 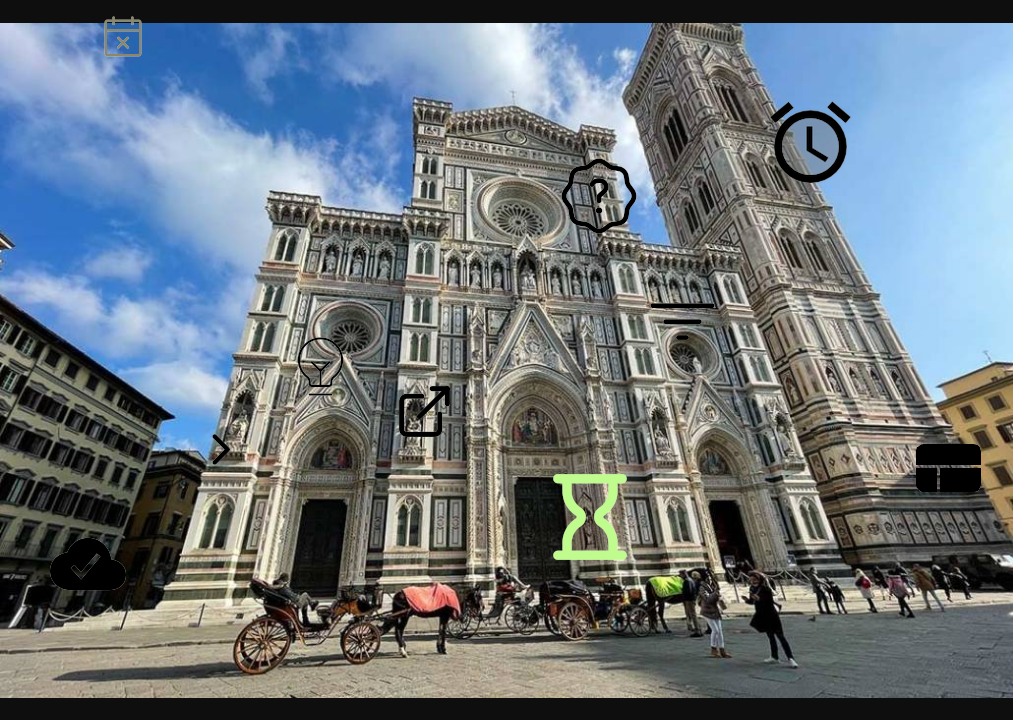 I want to click on switch to compact view layout, so click(x=947, y=468).